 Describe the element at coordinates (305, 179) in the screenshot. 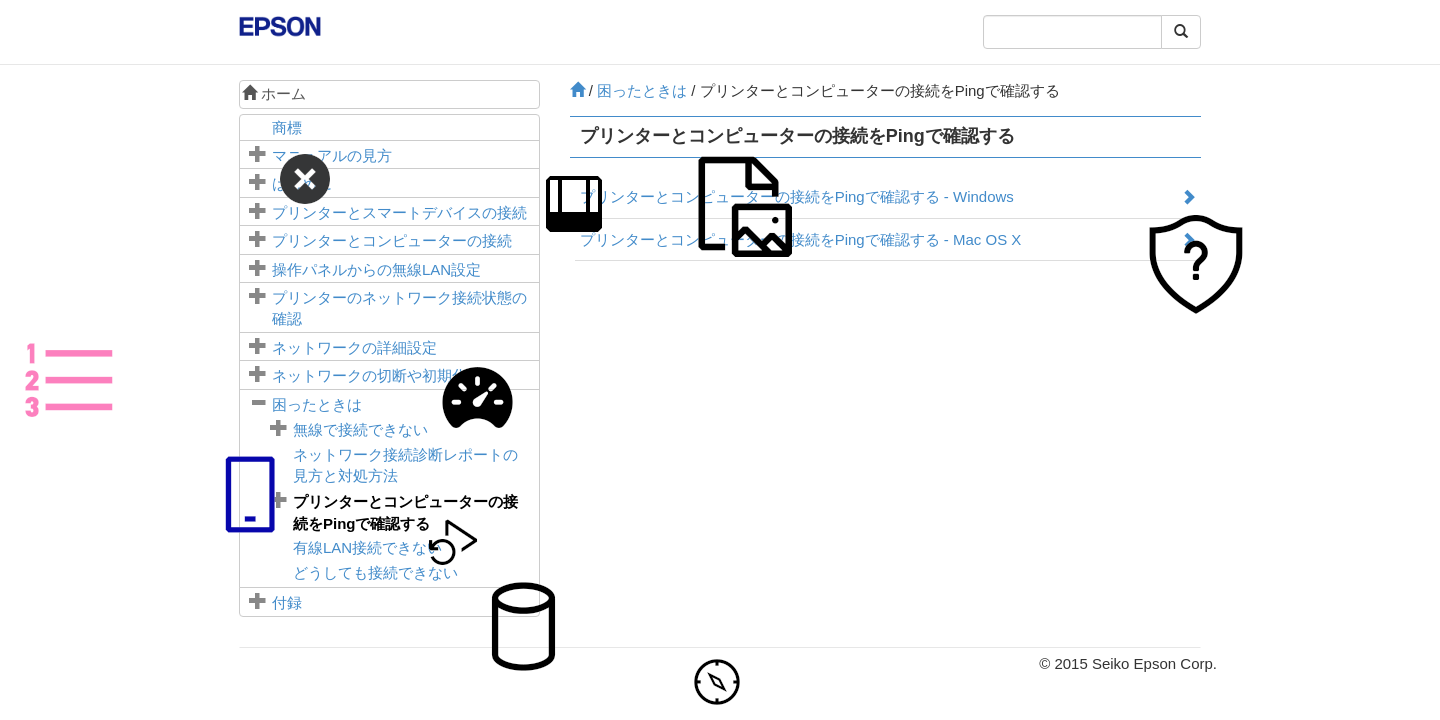

I see `close or dismiss a dialog` at that location.